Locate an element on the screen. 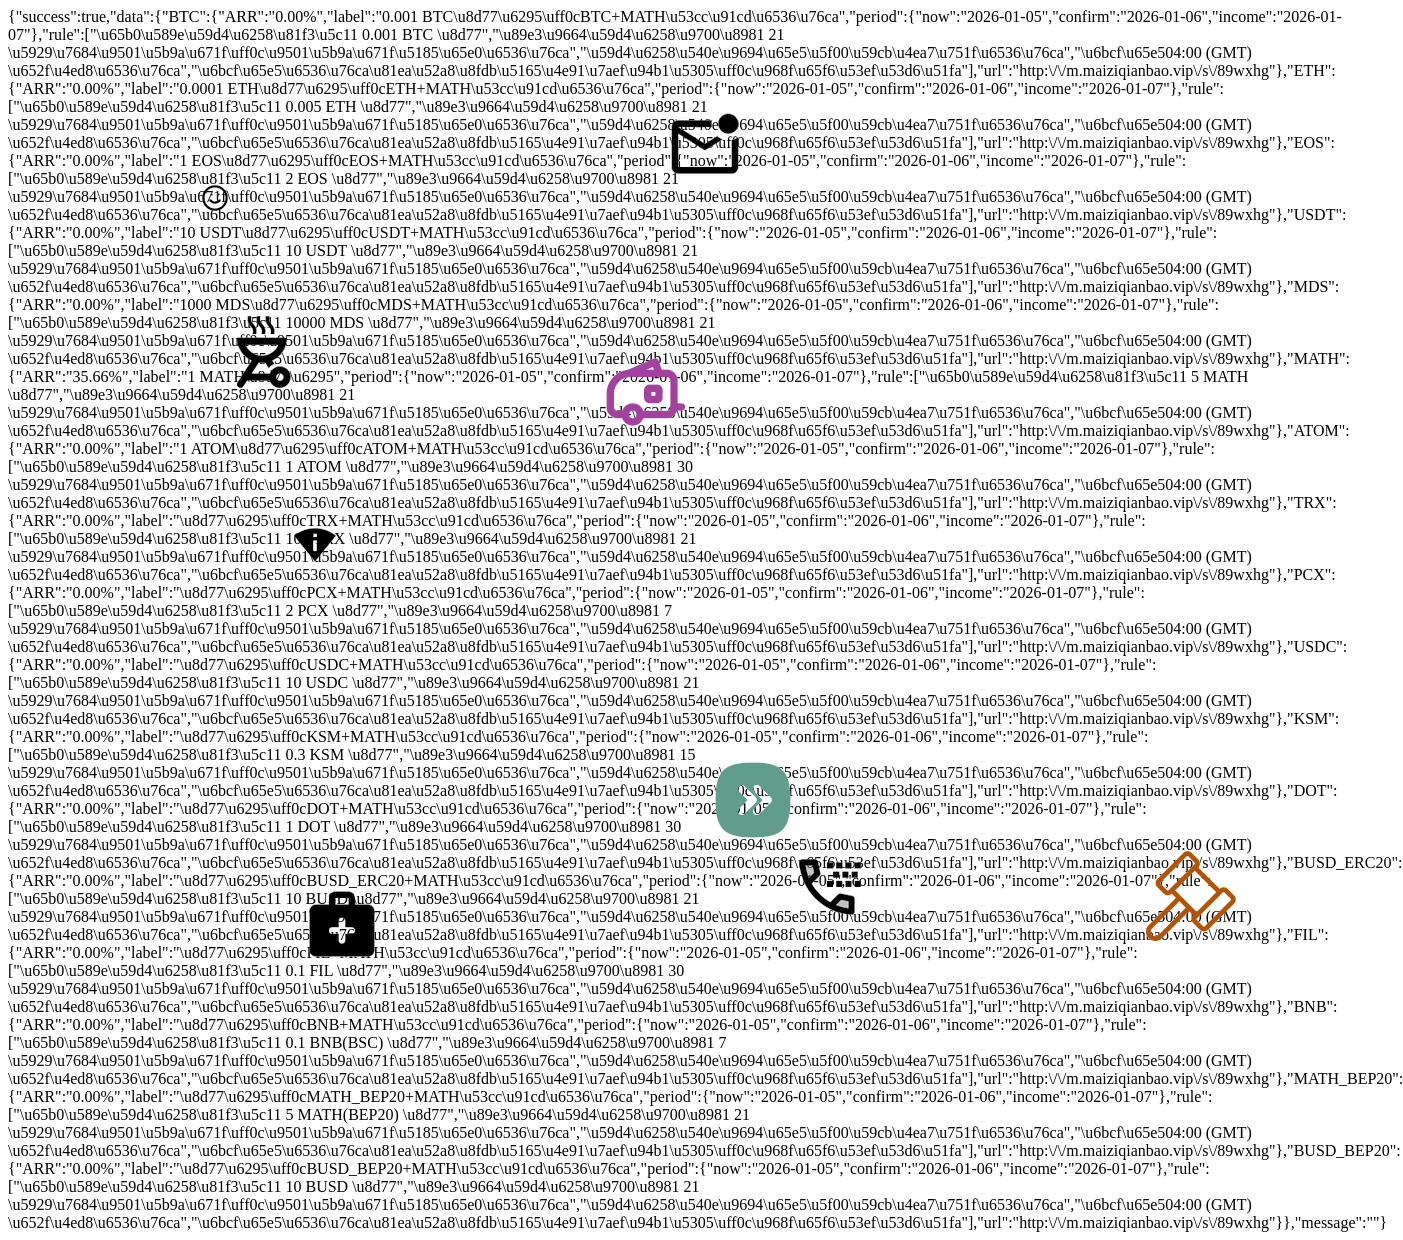 The image size is (1403, 1240). access legal or terms of service information is located at coordinates (1187, 899).